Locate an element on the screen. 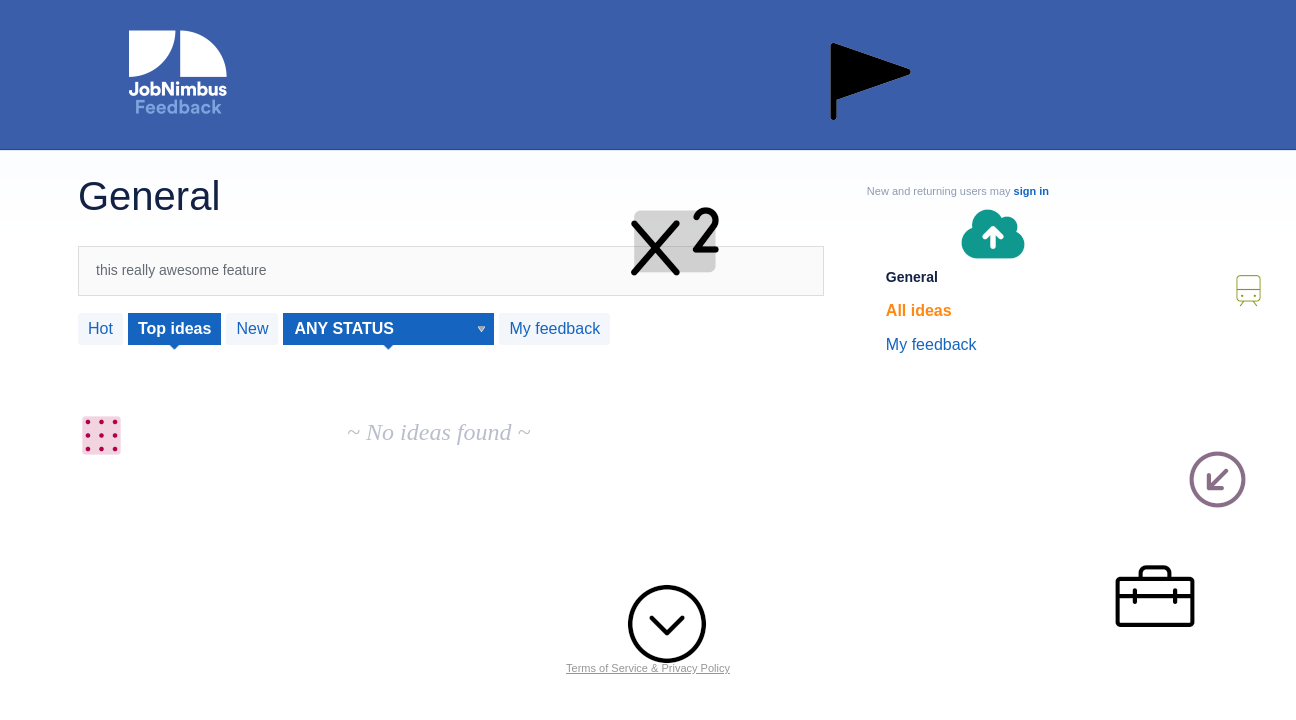 This screenshot has height=720, width=1296. access train or rail transit options is located at coordinates (1248, 289).